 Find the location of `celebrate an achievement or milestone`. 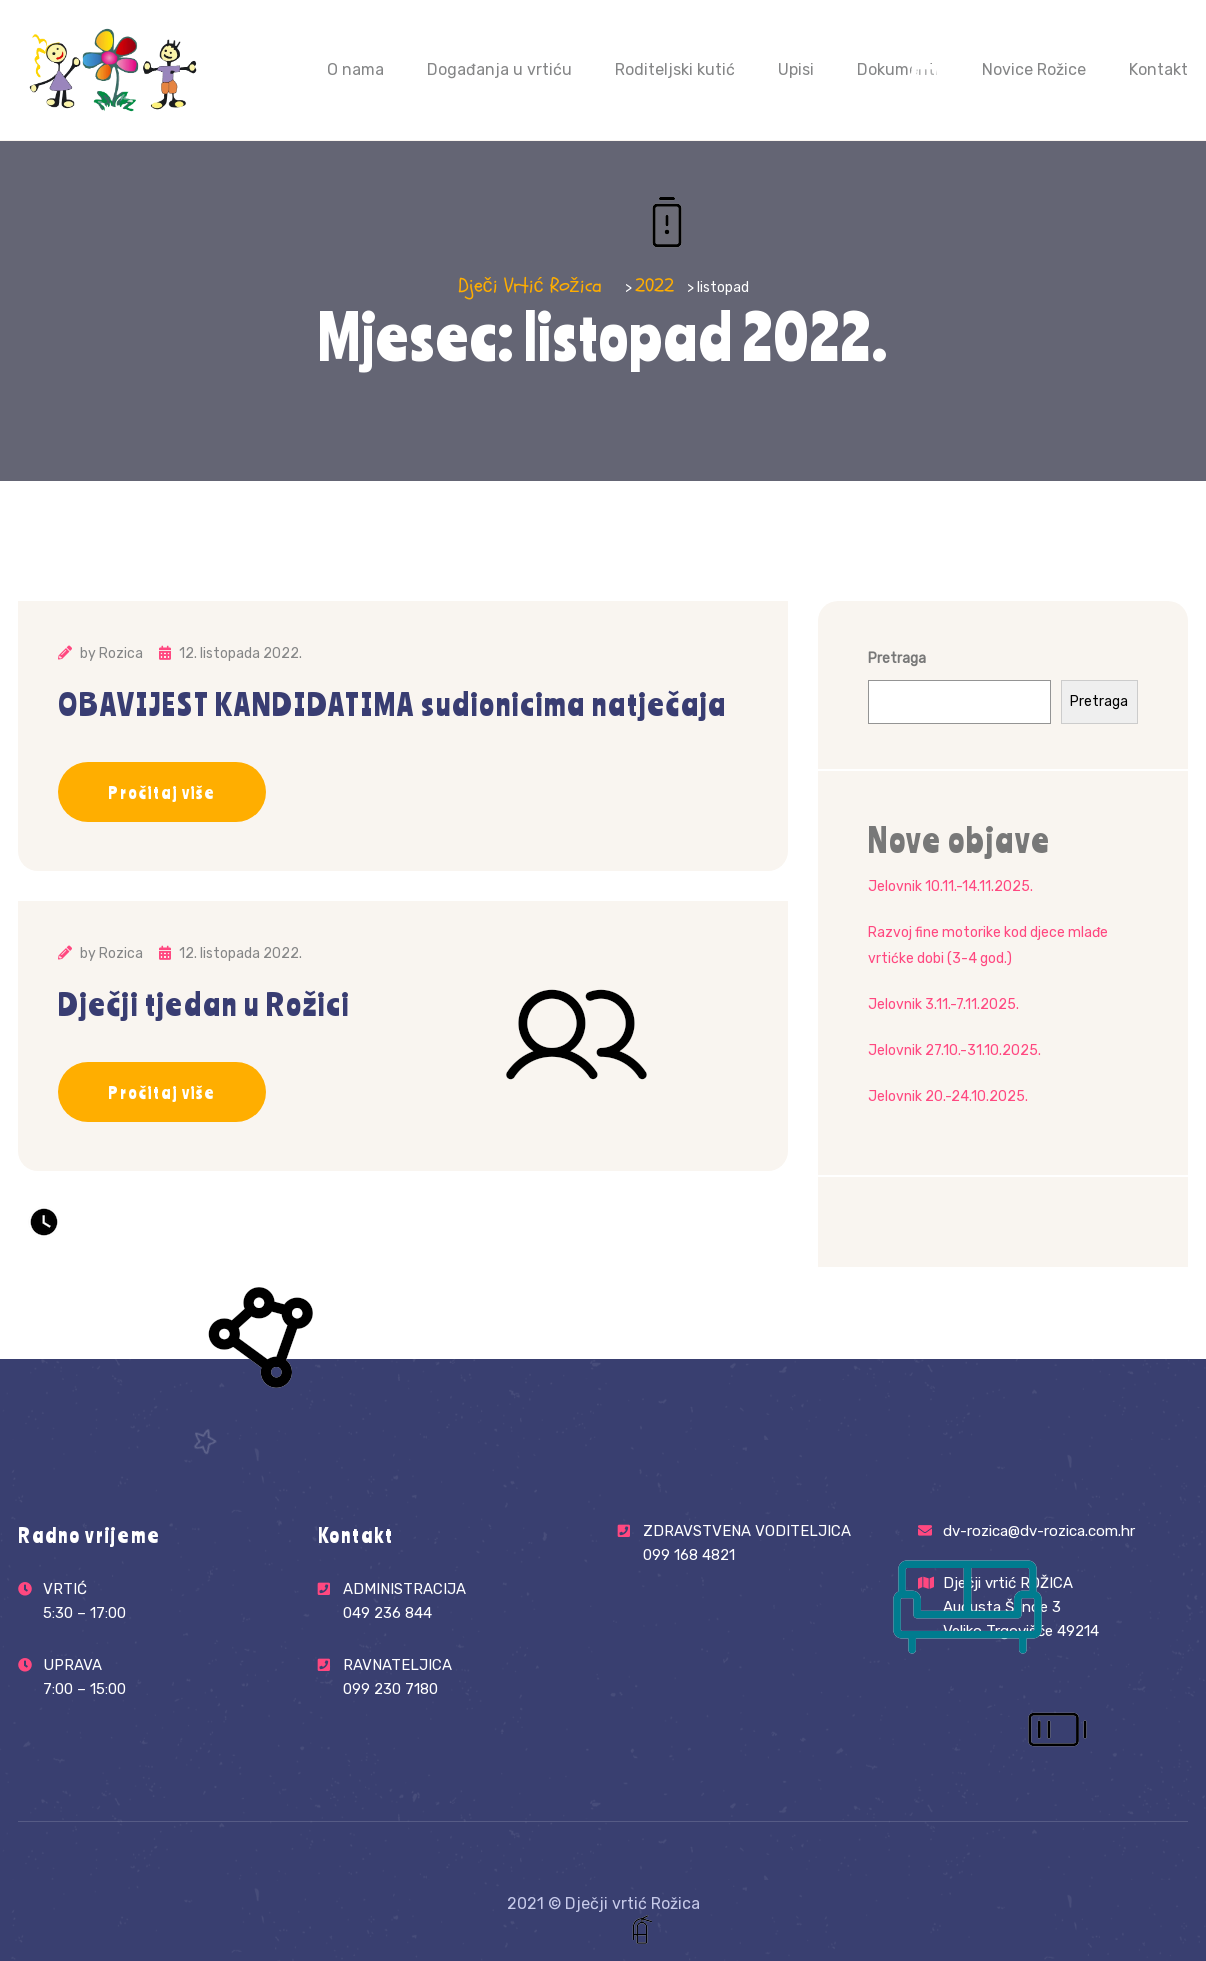

celebrate an achievement or milestone is located at coordinates (929, 85).